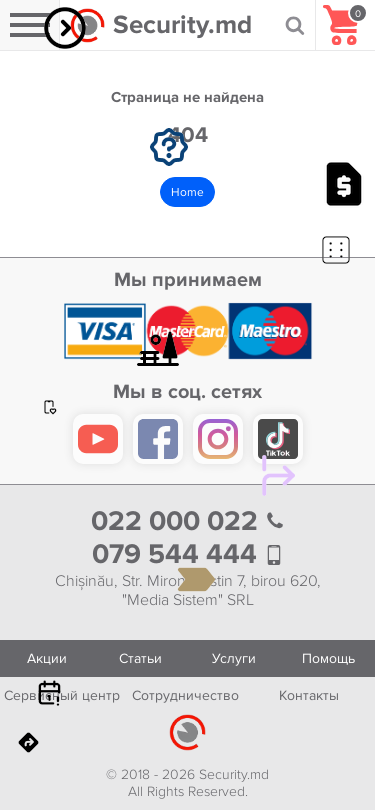 The width and height of the screenshot is (375, 810). I want to click on get directions to a destination, so click(28, 742).